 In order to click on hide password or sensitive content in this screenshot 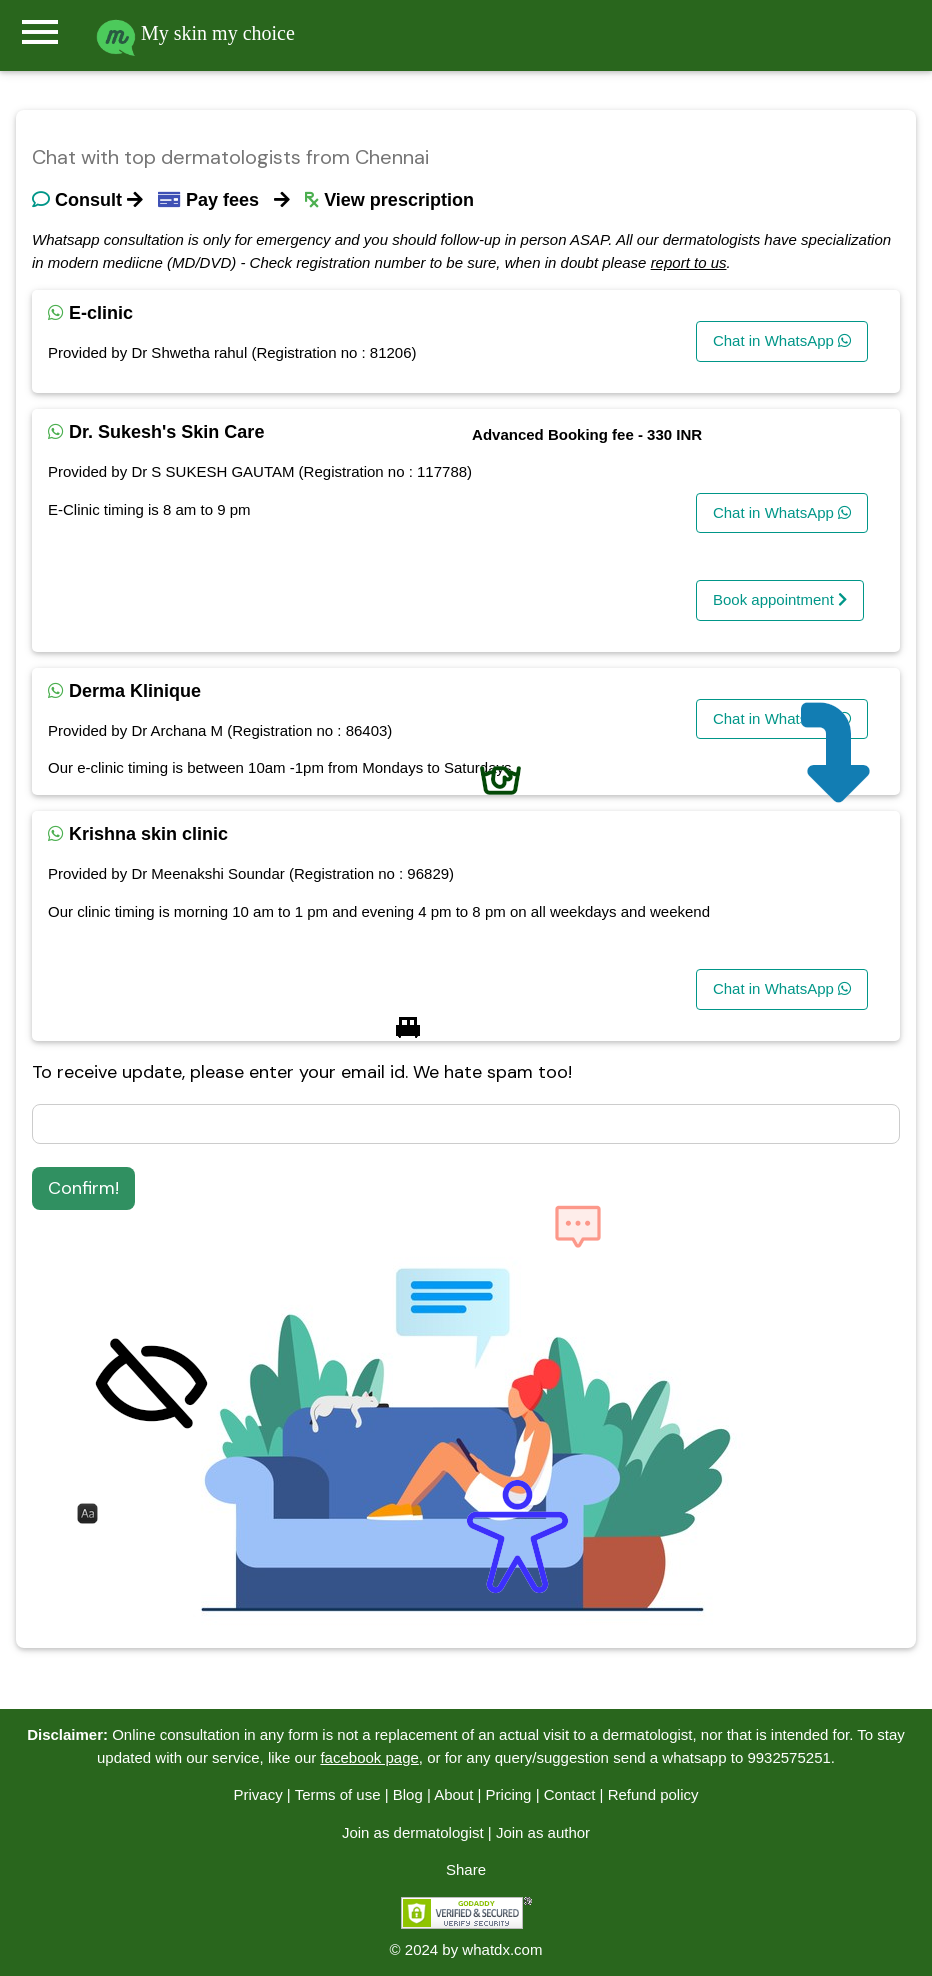, I will do `click(151, 1383)`.